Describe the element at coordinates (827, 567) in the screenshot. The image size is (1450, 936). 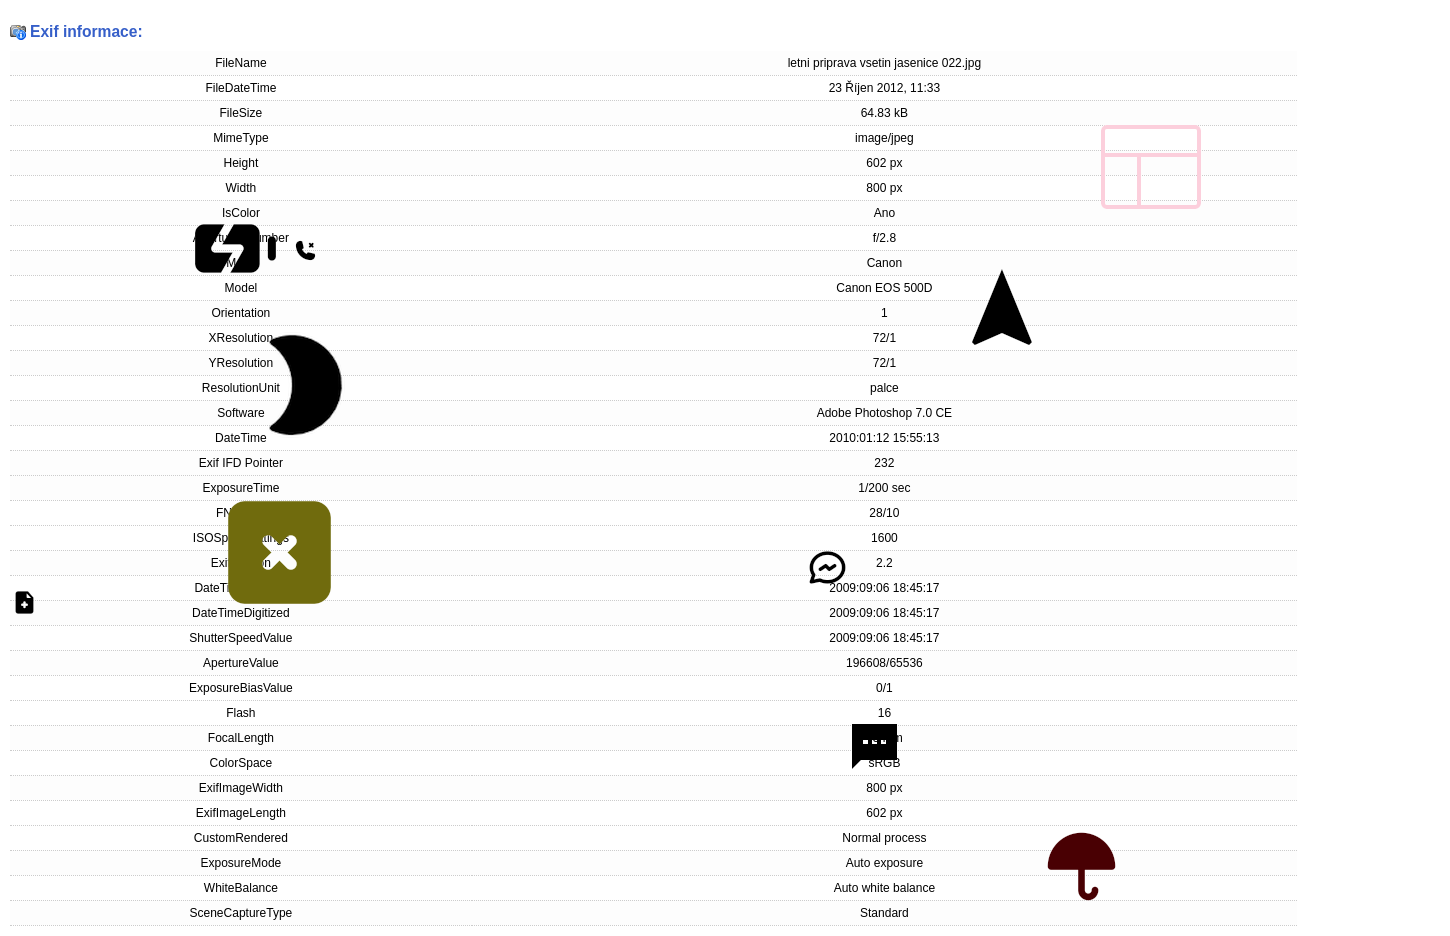
I see `open Facebook Messenger` at that location.